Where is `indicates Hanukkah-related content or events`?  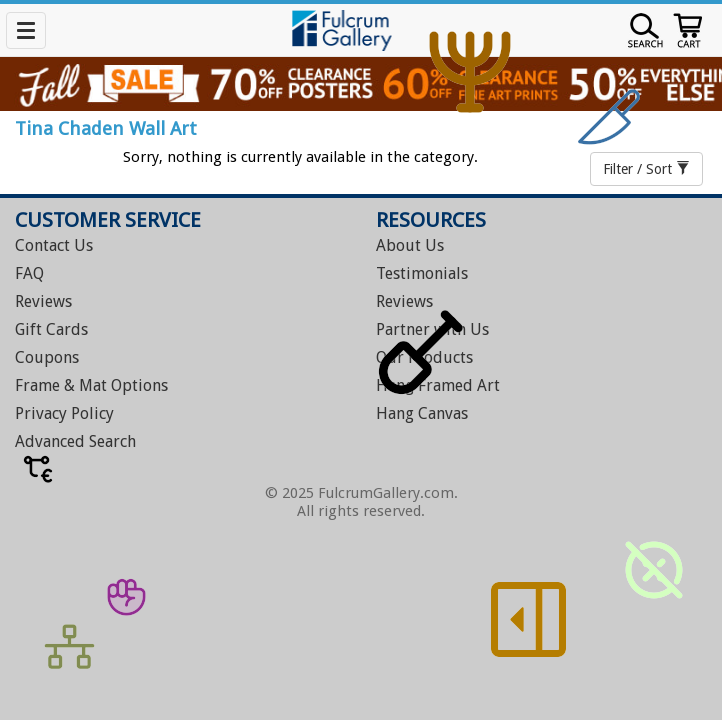 indicates Hanukkah-related content or events is located at coordinates (470, 72).